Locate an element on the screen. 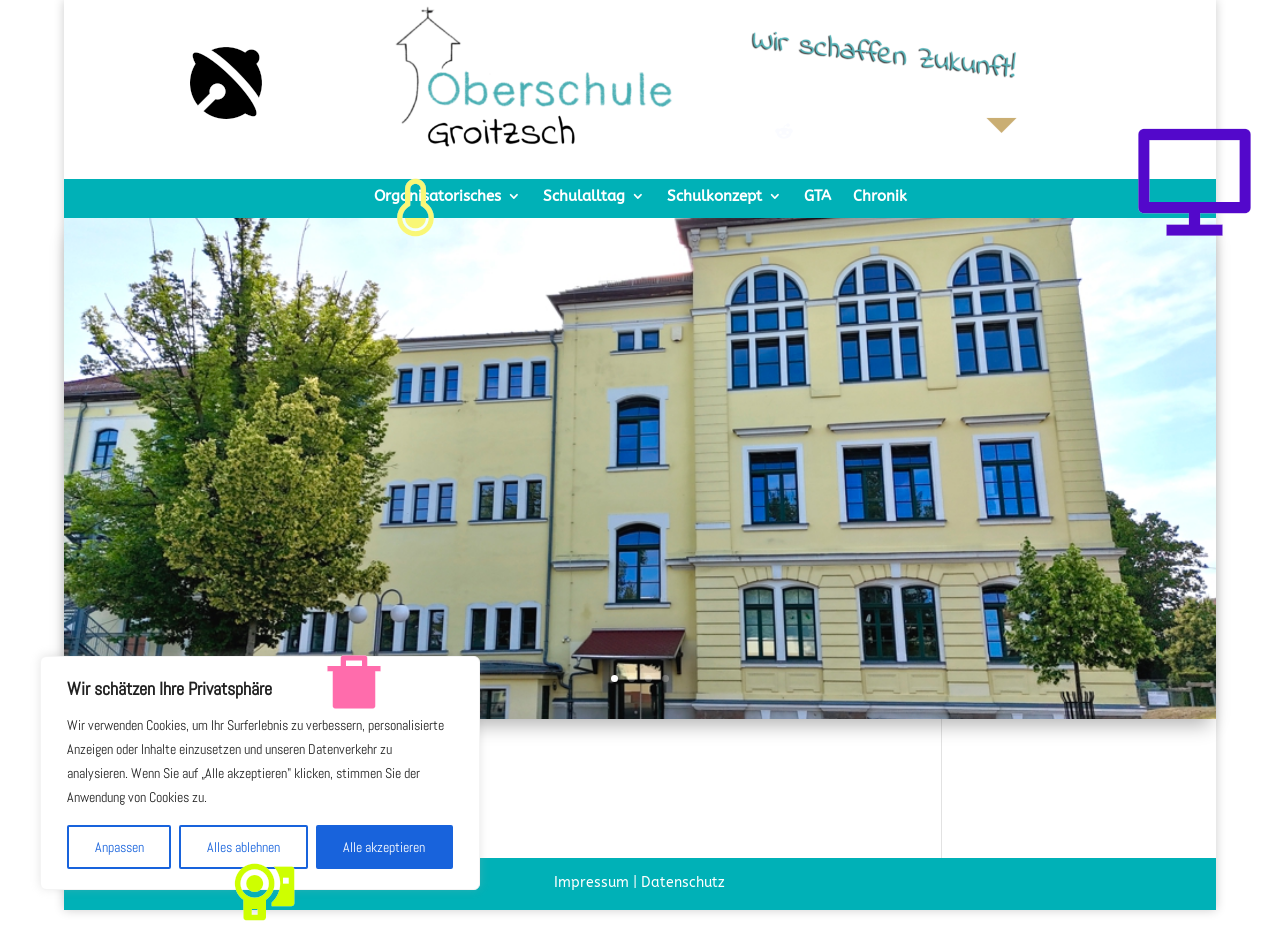 The width and height of the screenshot is (1280, 930). access desktop or computer view is located at coordinates (1194, 179).